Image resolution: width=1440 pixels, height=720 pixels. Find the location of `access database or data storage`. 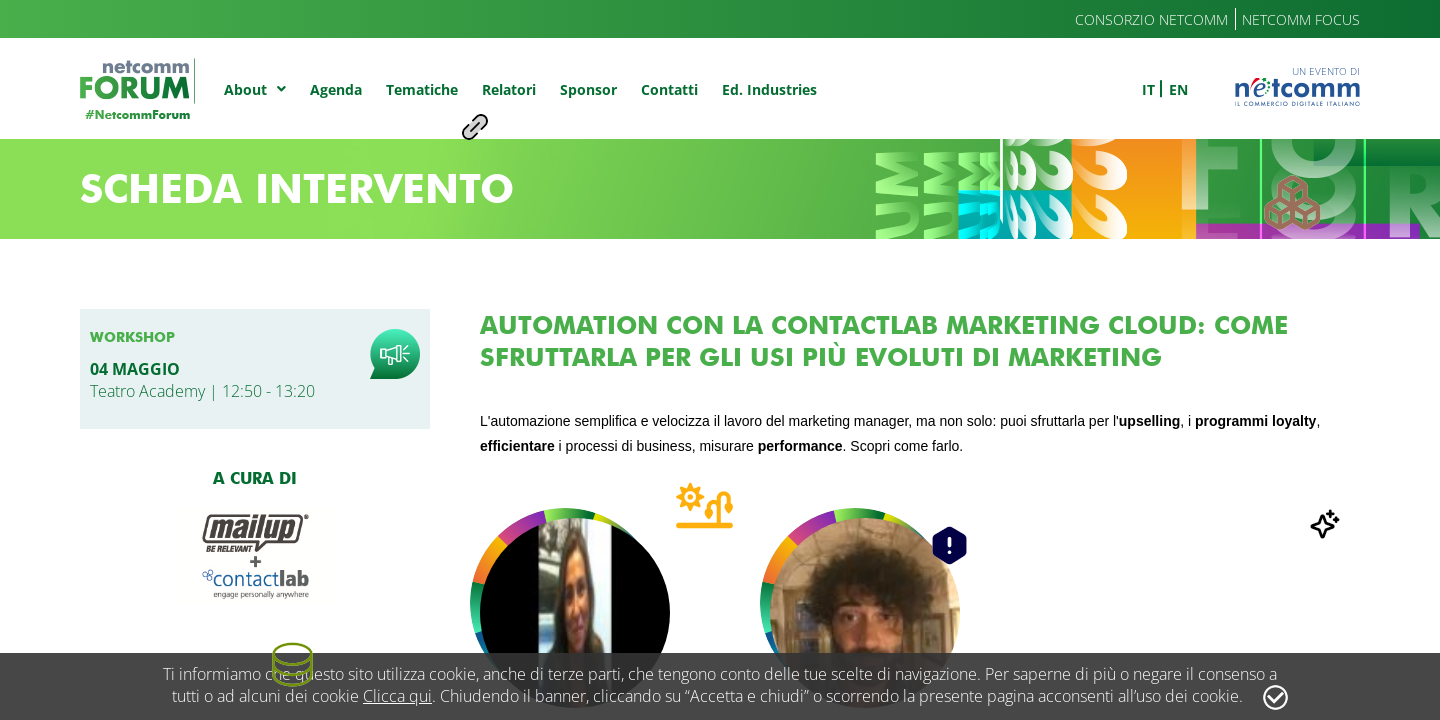

access database or data storage is located at coordinates (292, 664).